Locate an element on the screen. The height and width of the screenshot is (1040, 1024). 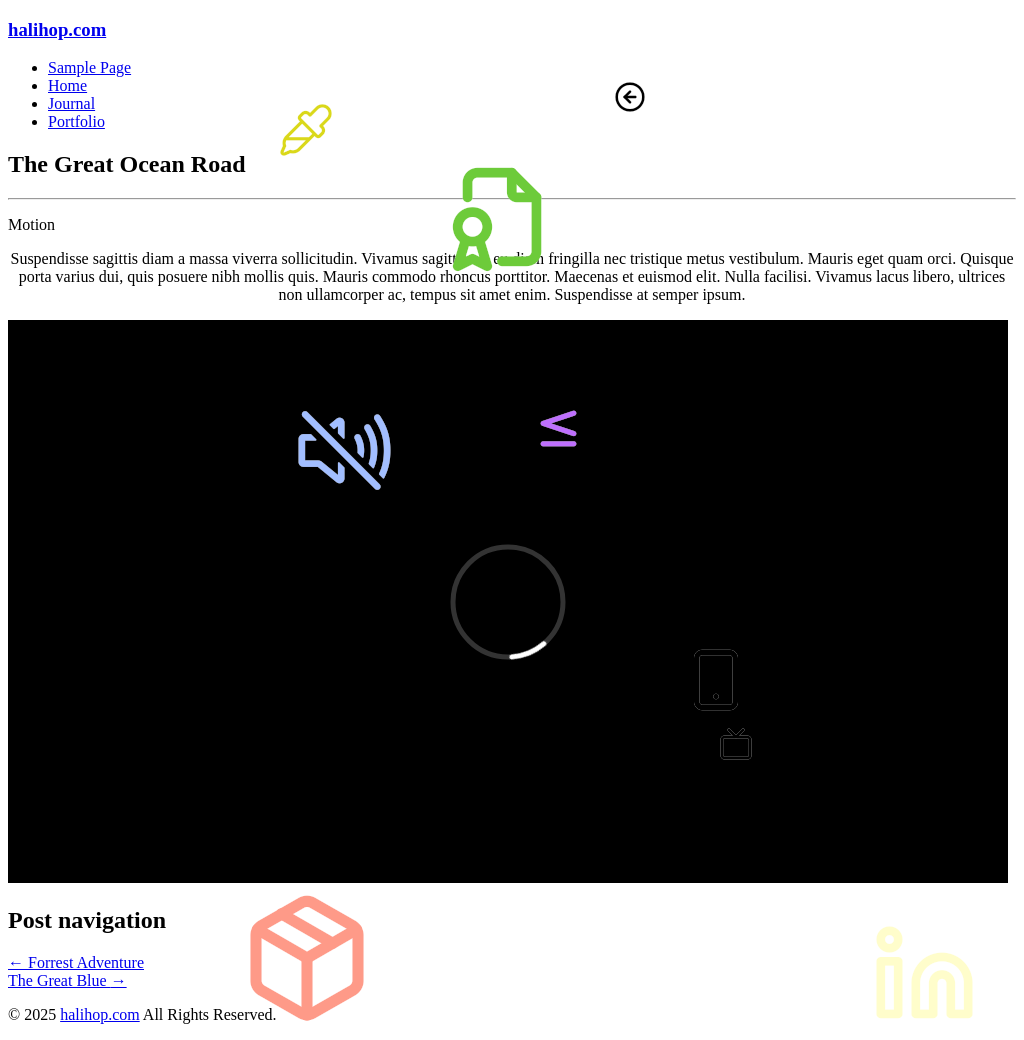
view package or shipment details is located at coordinates (307, 958).